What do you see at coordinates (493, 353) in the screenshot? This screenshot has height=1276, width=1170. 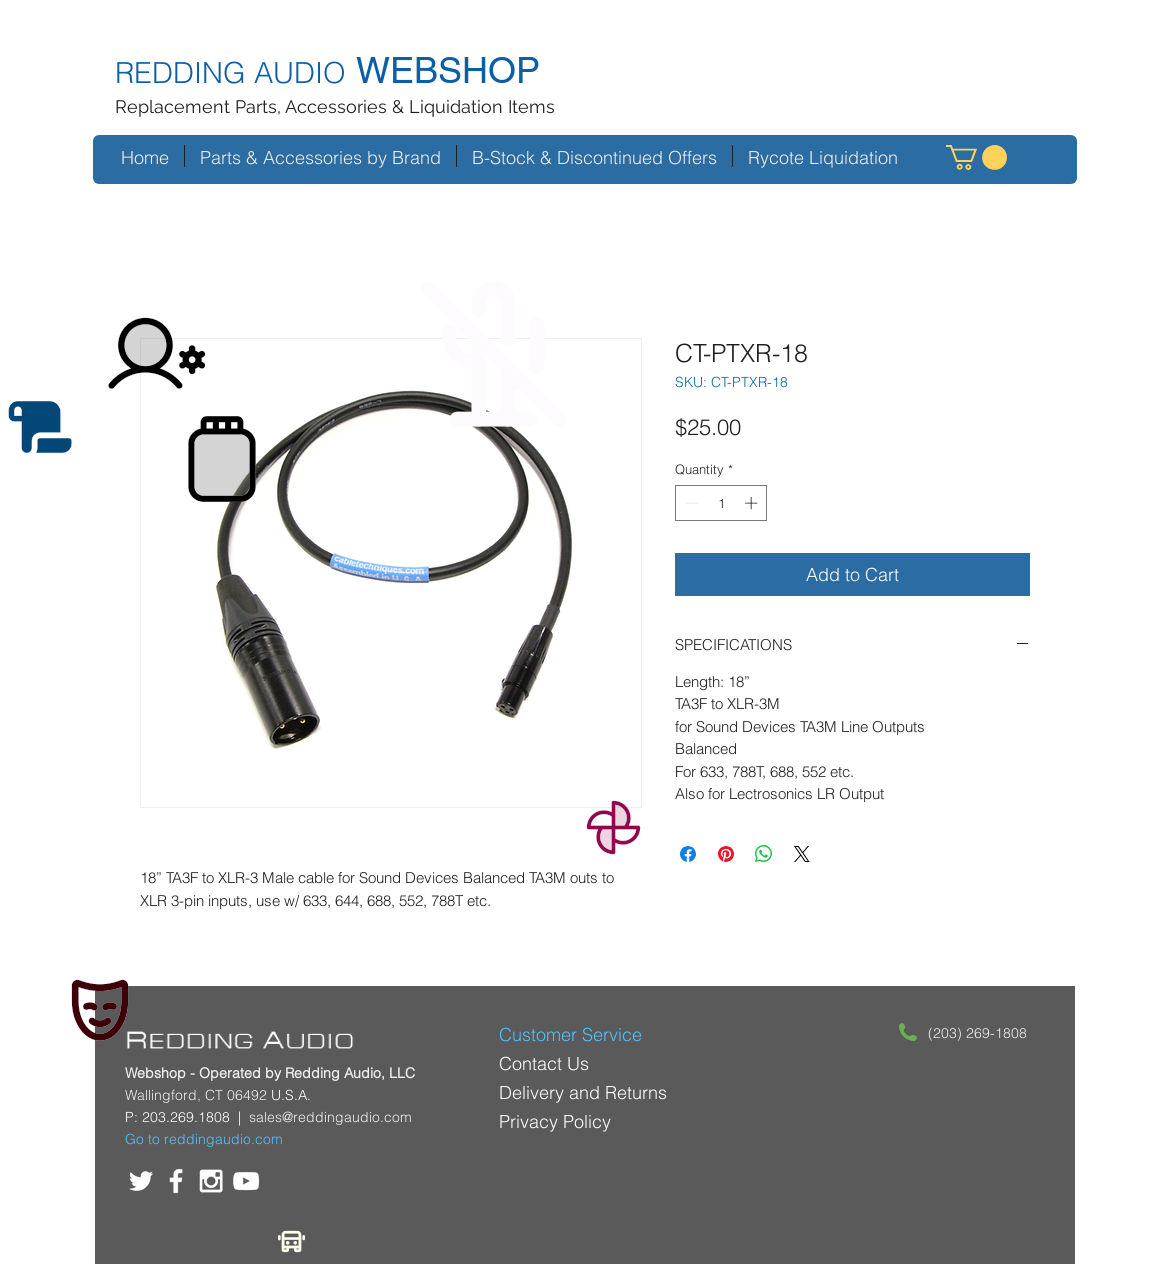 I see `disable desert or arid climate mode` at bounding box center [493, 353].